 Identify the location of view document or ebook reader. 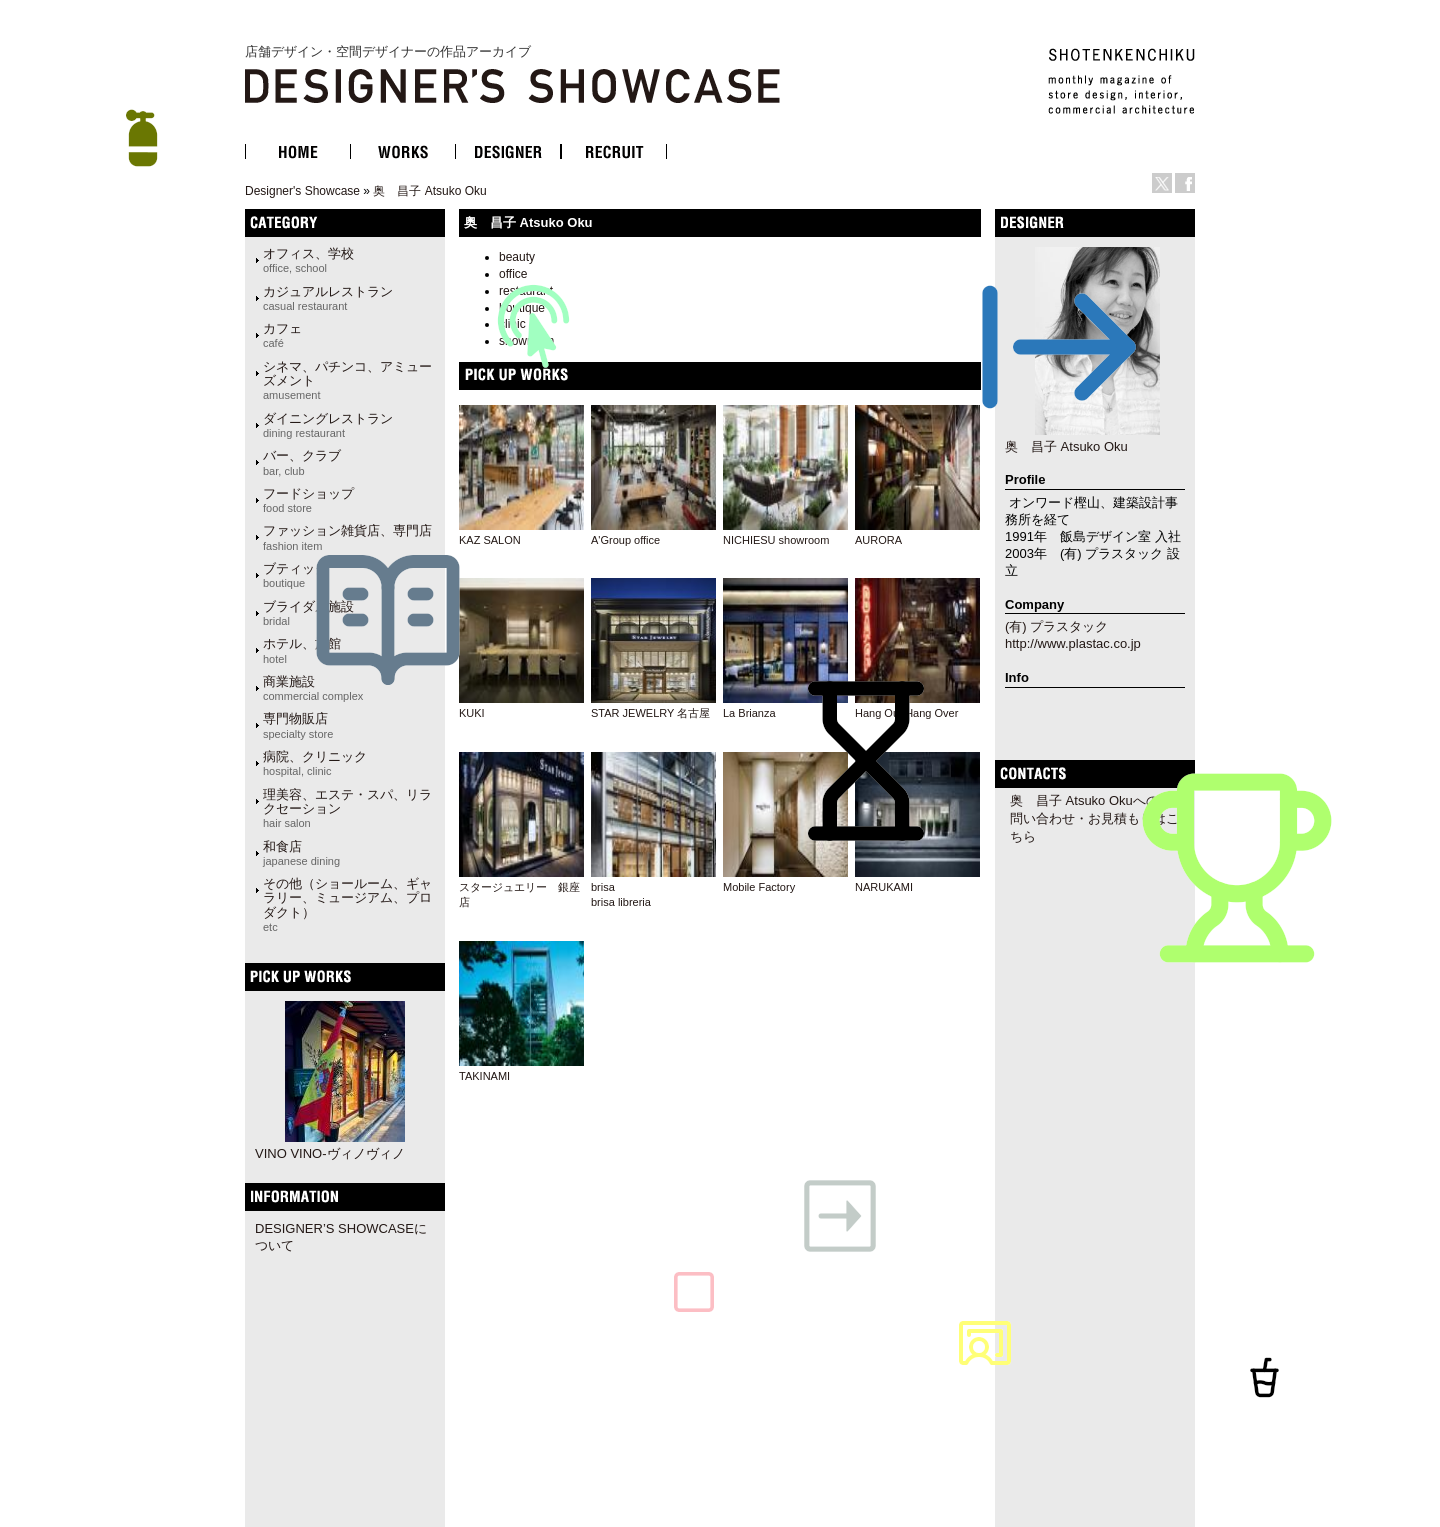
(388, 620).